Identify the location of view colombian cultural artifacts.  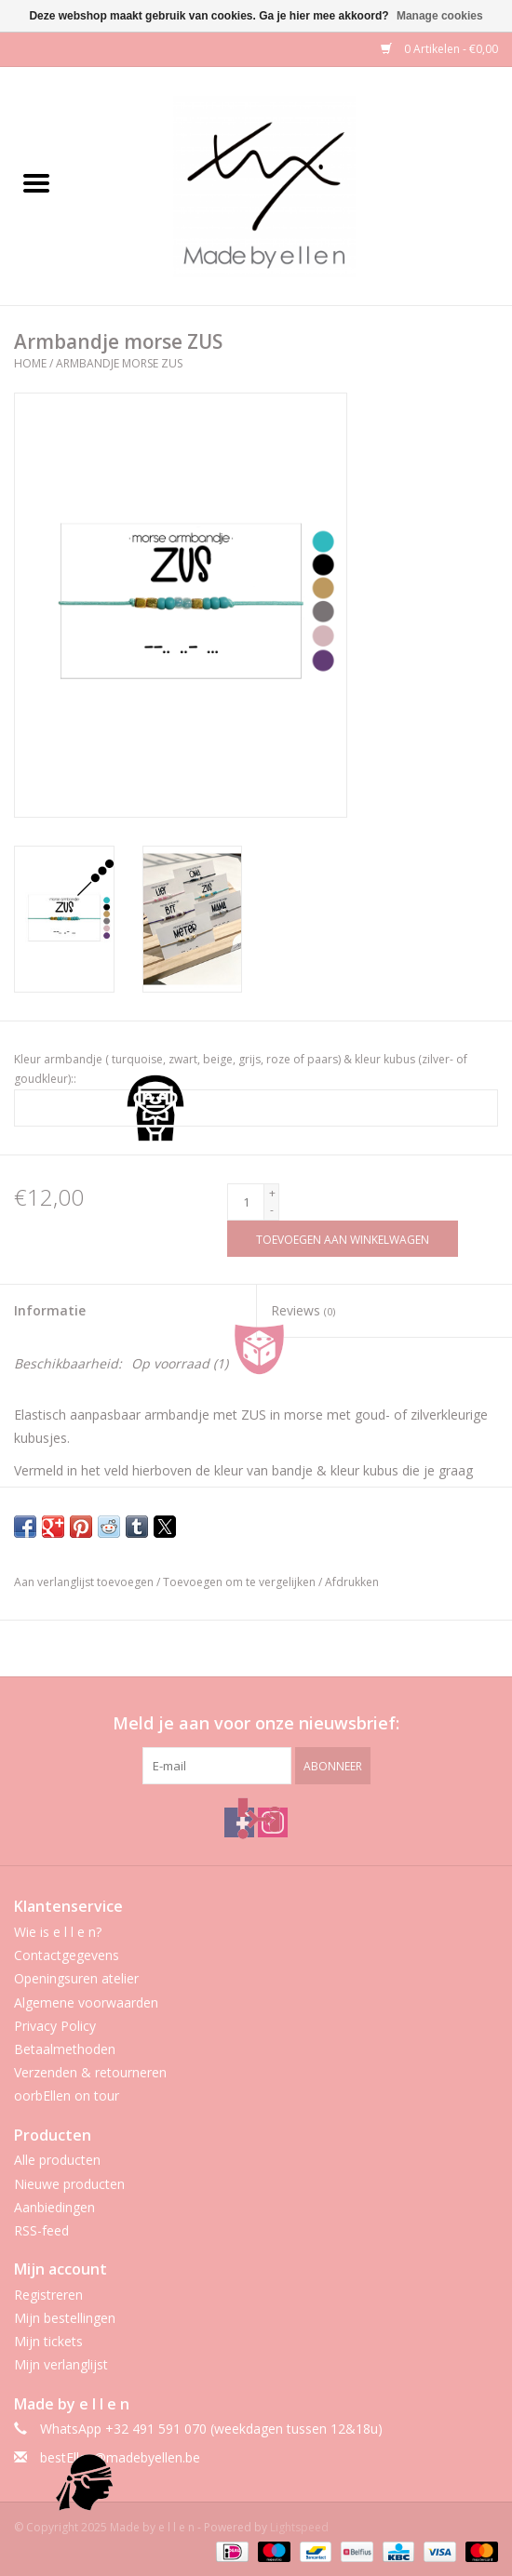
(155, 1108).